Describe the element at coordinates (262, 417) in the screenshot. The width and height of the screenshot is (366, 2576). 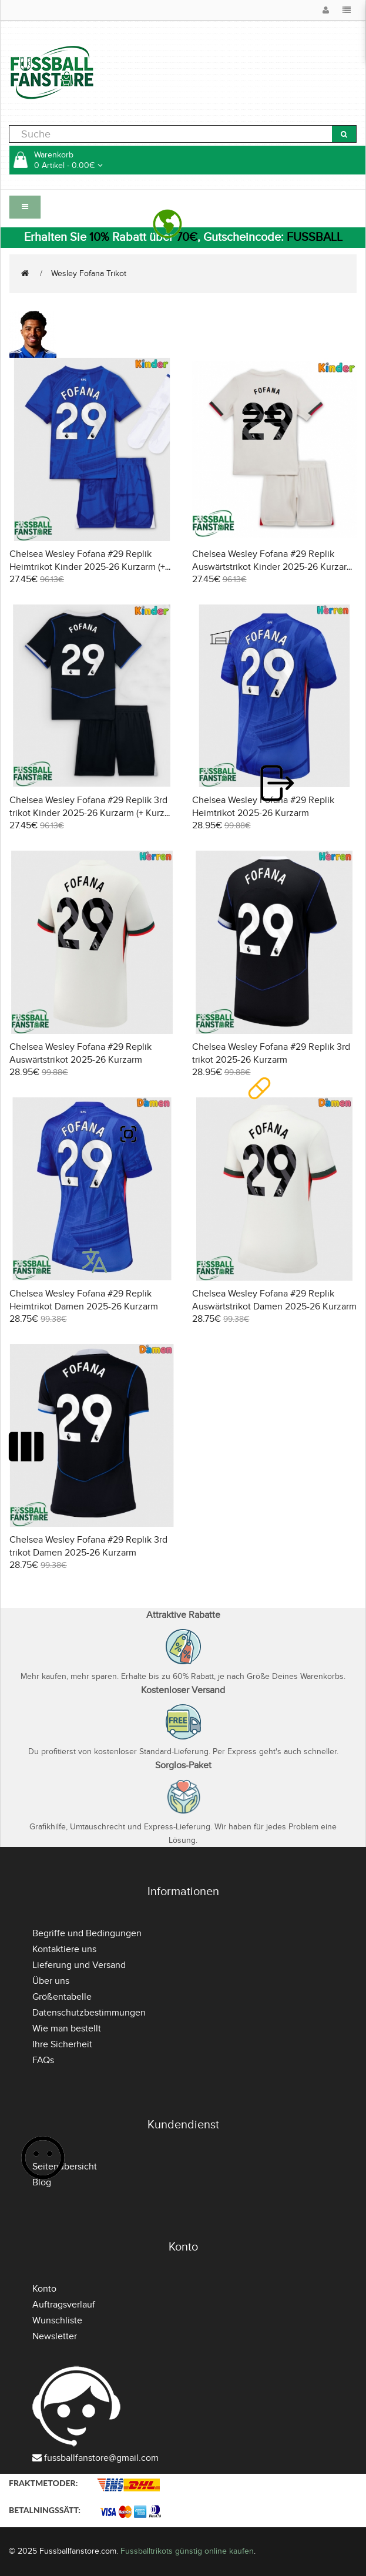
I see `indicates equality or comparison between values` at that location.